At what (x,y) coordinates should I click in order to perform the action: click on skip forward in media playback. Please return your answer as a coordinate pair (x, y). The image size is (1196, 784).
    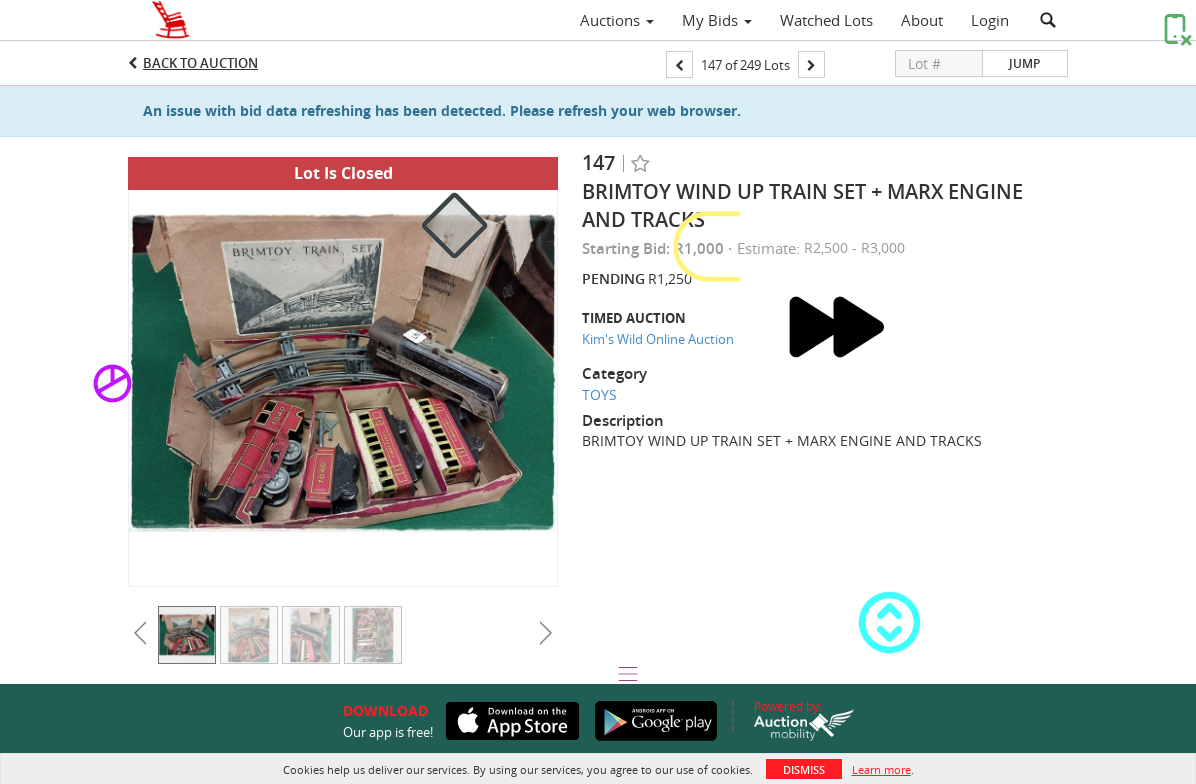
    Looking at the image, I should click on (830, 327).